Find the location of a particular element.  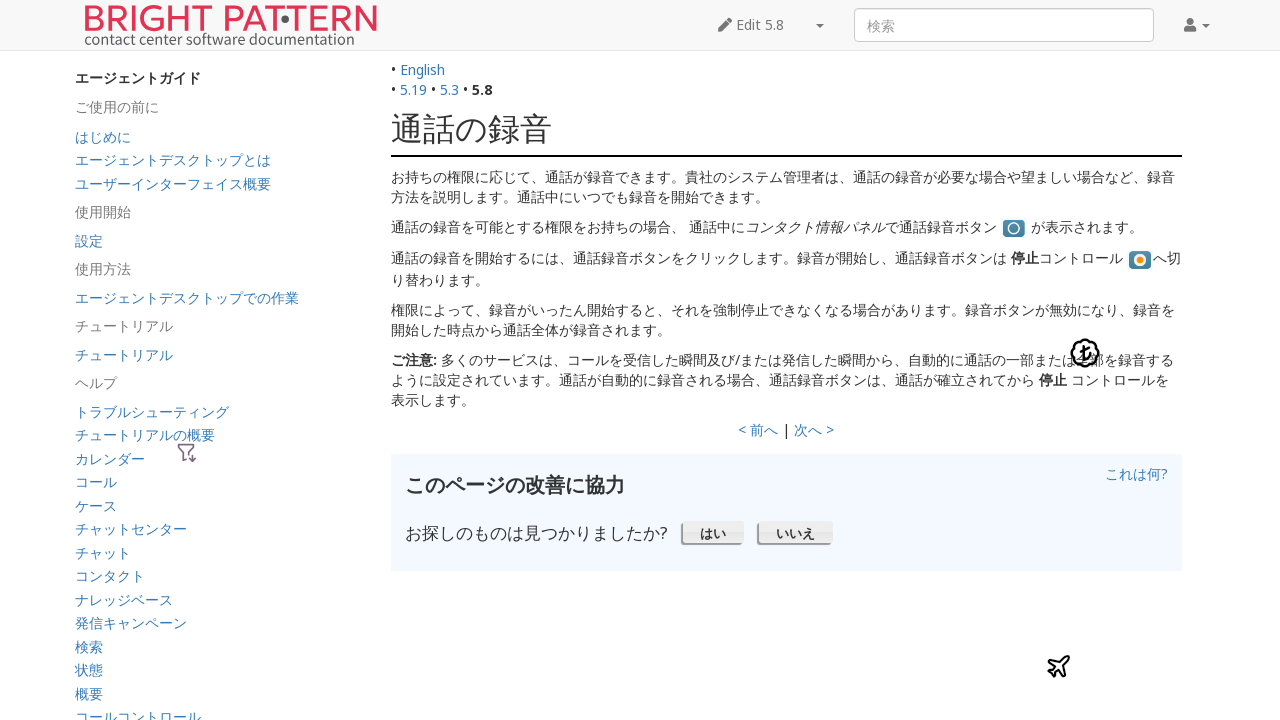

indicates turkish lira currency or payment option is located at coordinates (1085, 353).